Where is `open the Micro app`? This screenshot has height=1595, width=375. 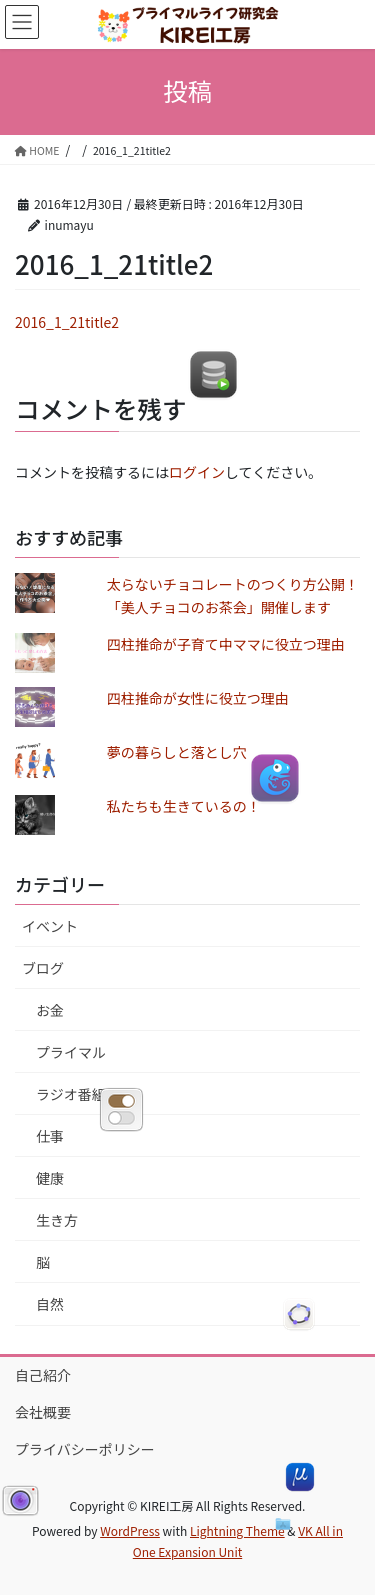 open the Micro app is located at coordinates (300, 1477).